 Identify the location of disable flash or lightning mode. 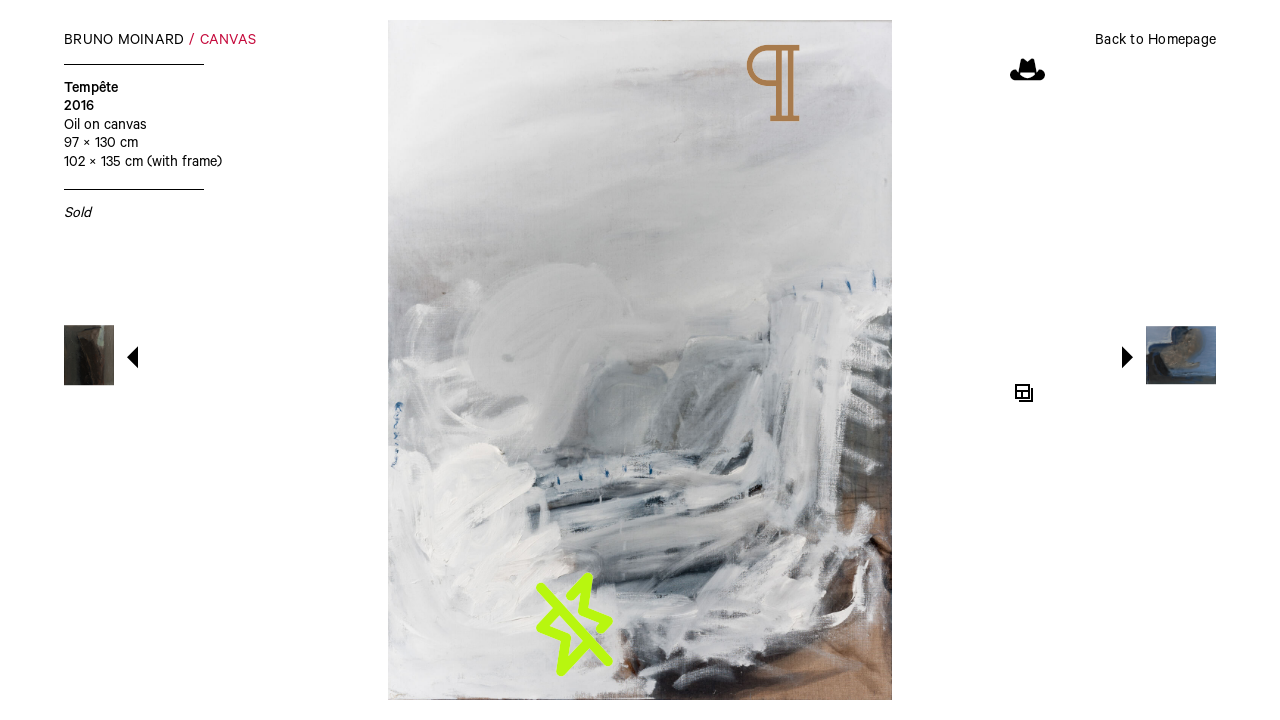
(574, 624).